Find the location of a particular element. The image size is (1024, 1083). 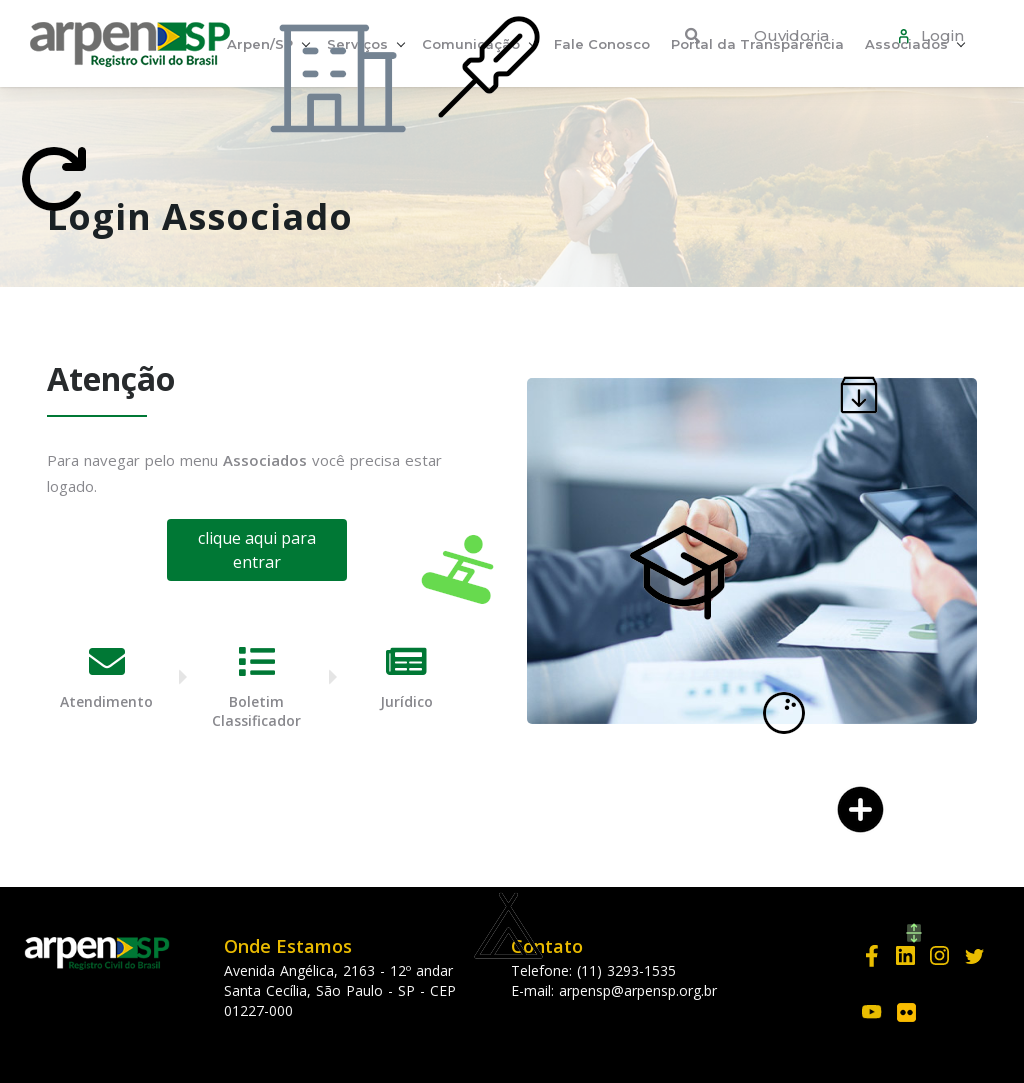

add a new item is located at coordinates (860, 809).